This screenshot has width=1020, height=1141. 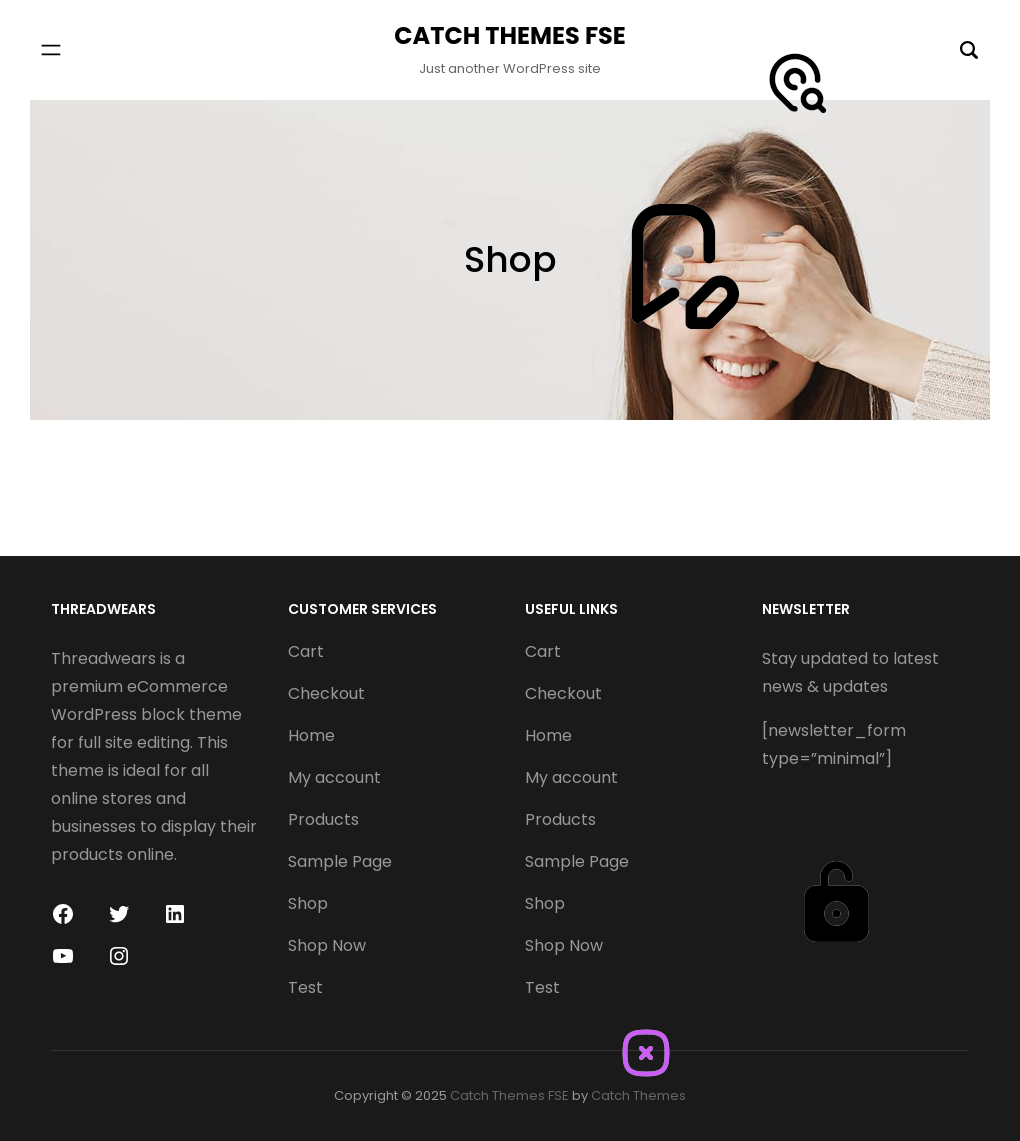 I want to click on edit a saved bookmark, so click(x=673, y=263).